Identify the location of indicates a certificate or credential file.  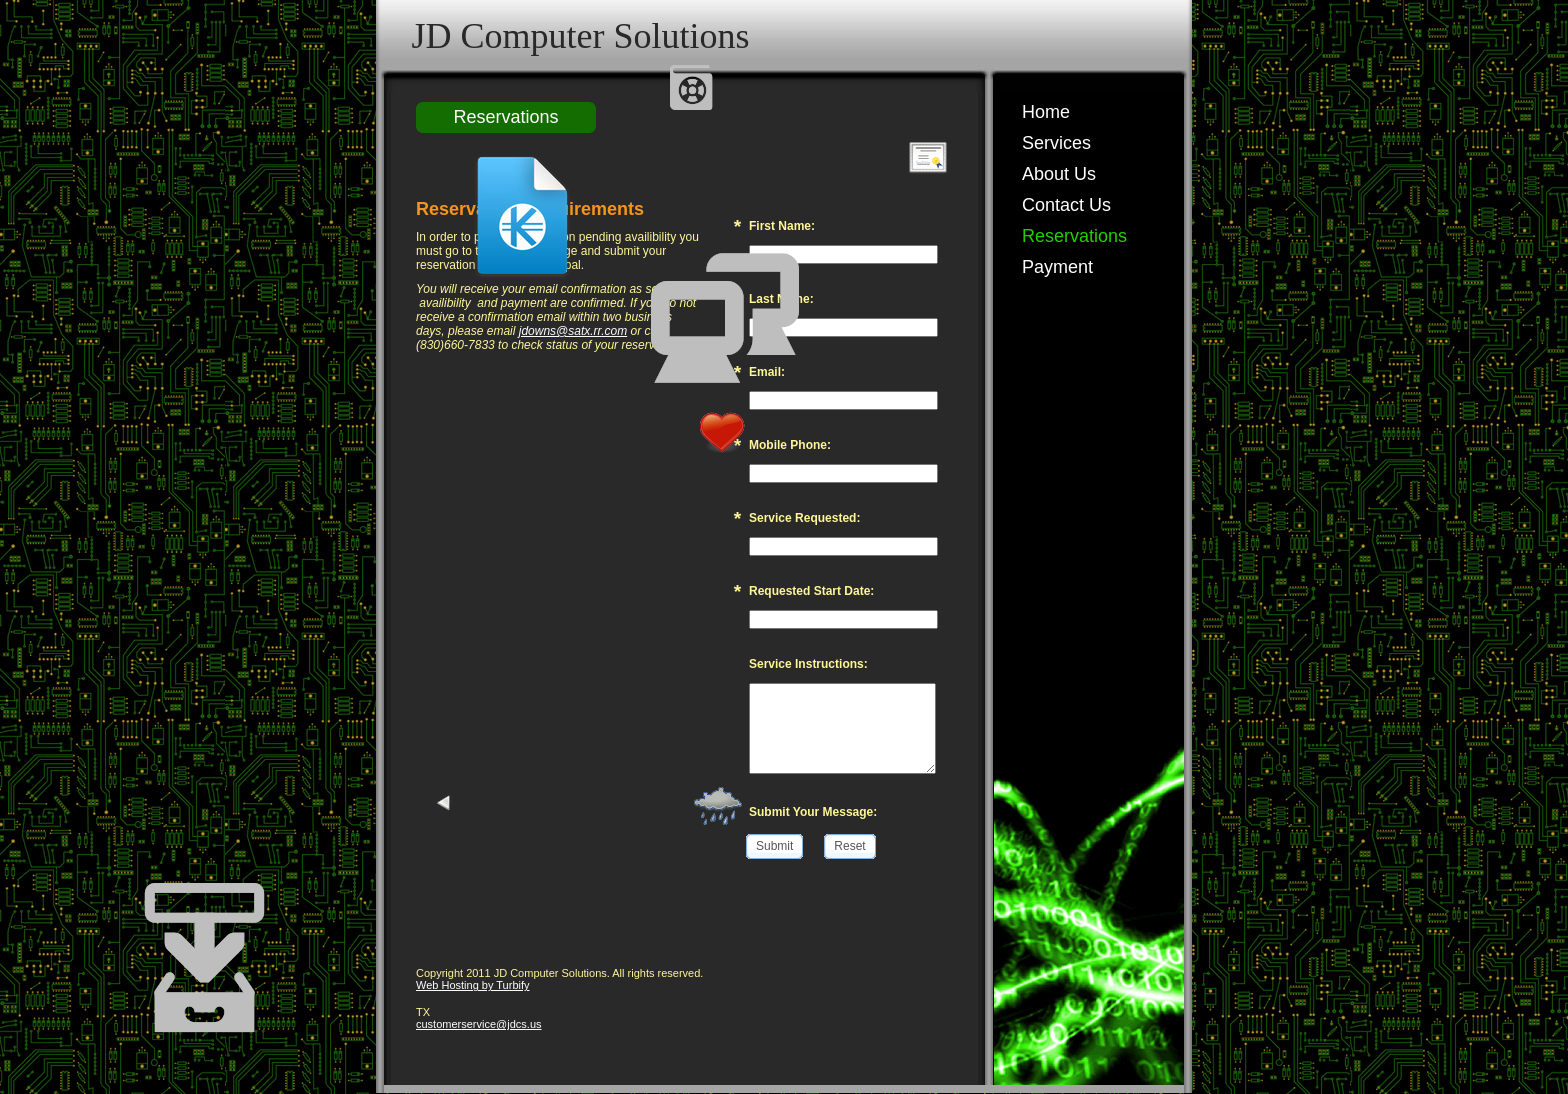
(928, 158).